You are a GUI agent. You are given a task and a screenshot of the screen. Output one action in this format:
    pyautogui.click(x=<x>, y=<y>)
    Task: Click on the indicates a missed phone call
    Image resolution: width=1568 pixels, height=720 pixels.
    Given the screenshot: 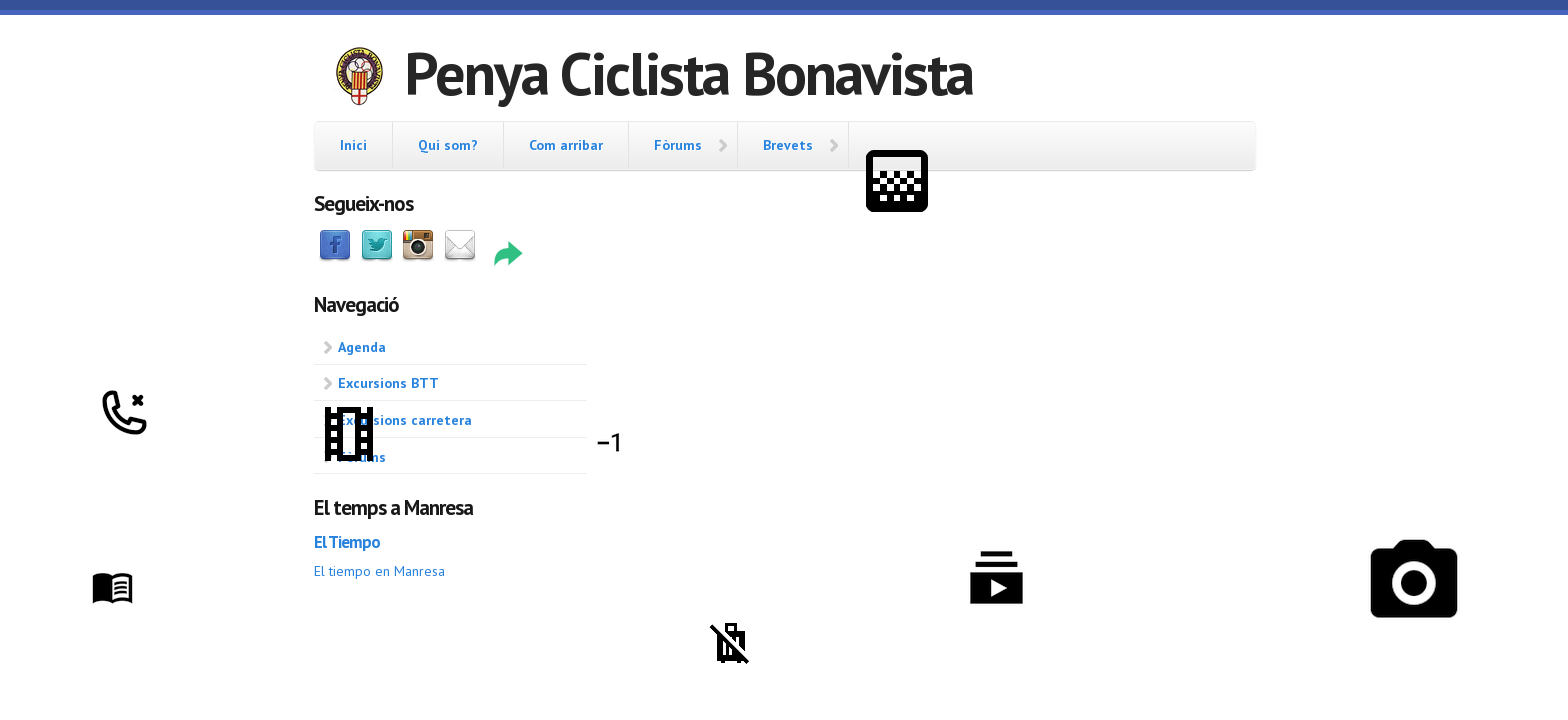 What is the action you would take?
    pyautogui.click(x=124, y=412)
    